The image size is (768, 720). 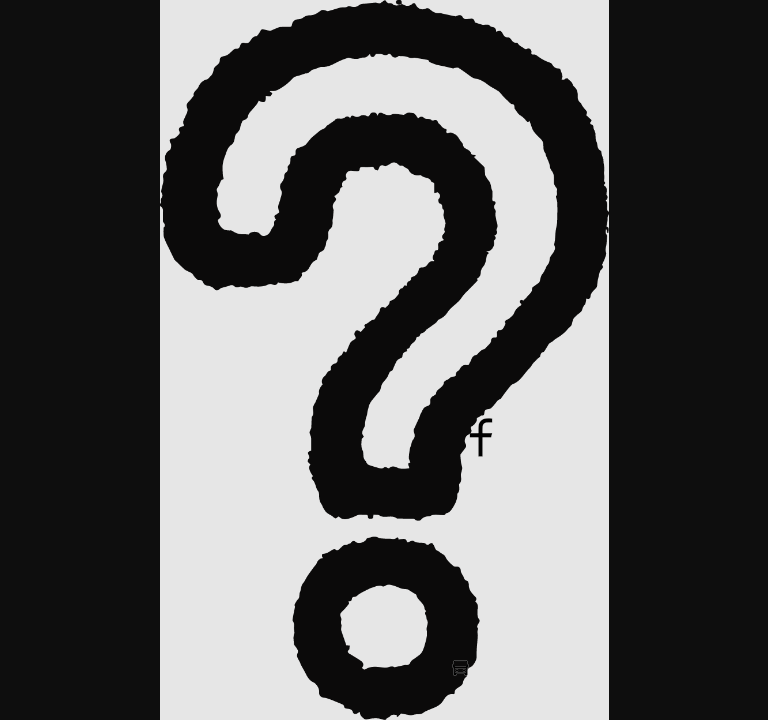 What do you see at coordinates (480, 439) in the screenshot?
I see `open Facebook app` at bounding box center [480, 439].